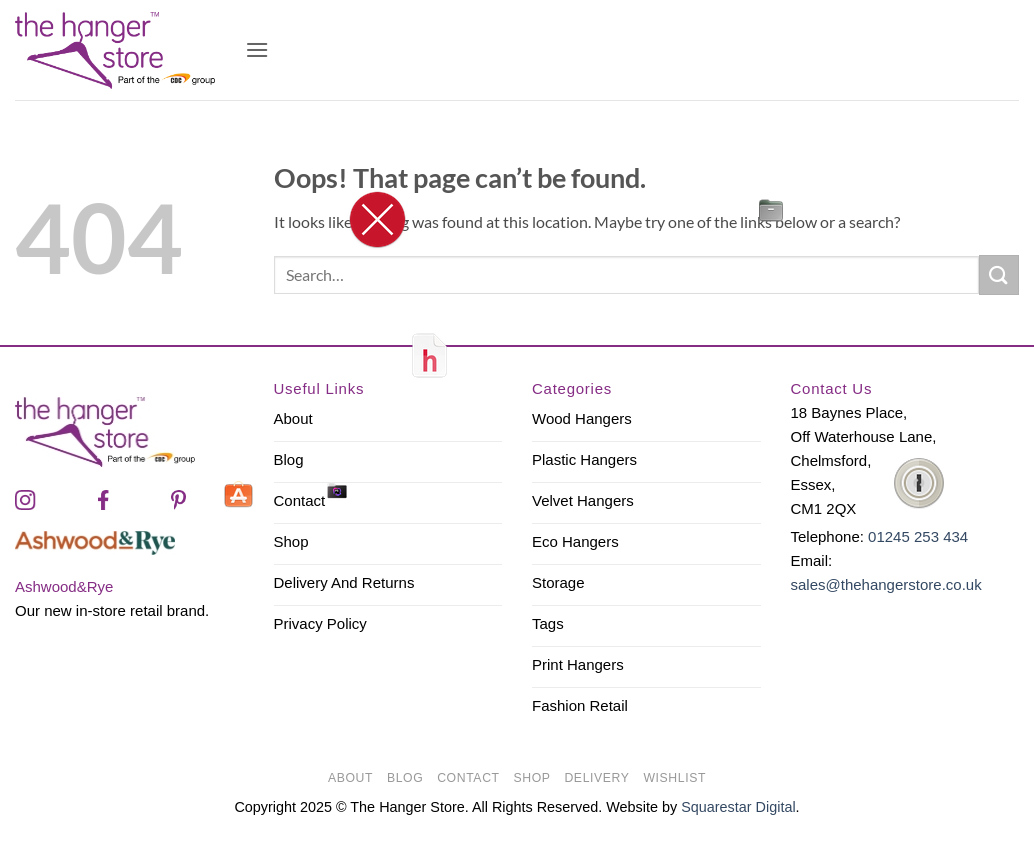  What do you see at coordinates (429, 355) in the screenshot?
I see `c/c++ header file` at bounding box center [429, 355].